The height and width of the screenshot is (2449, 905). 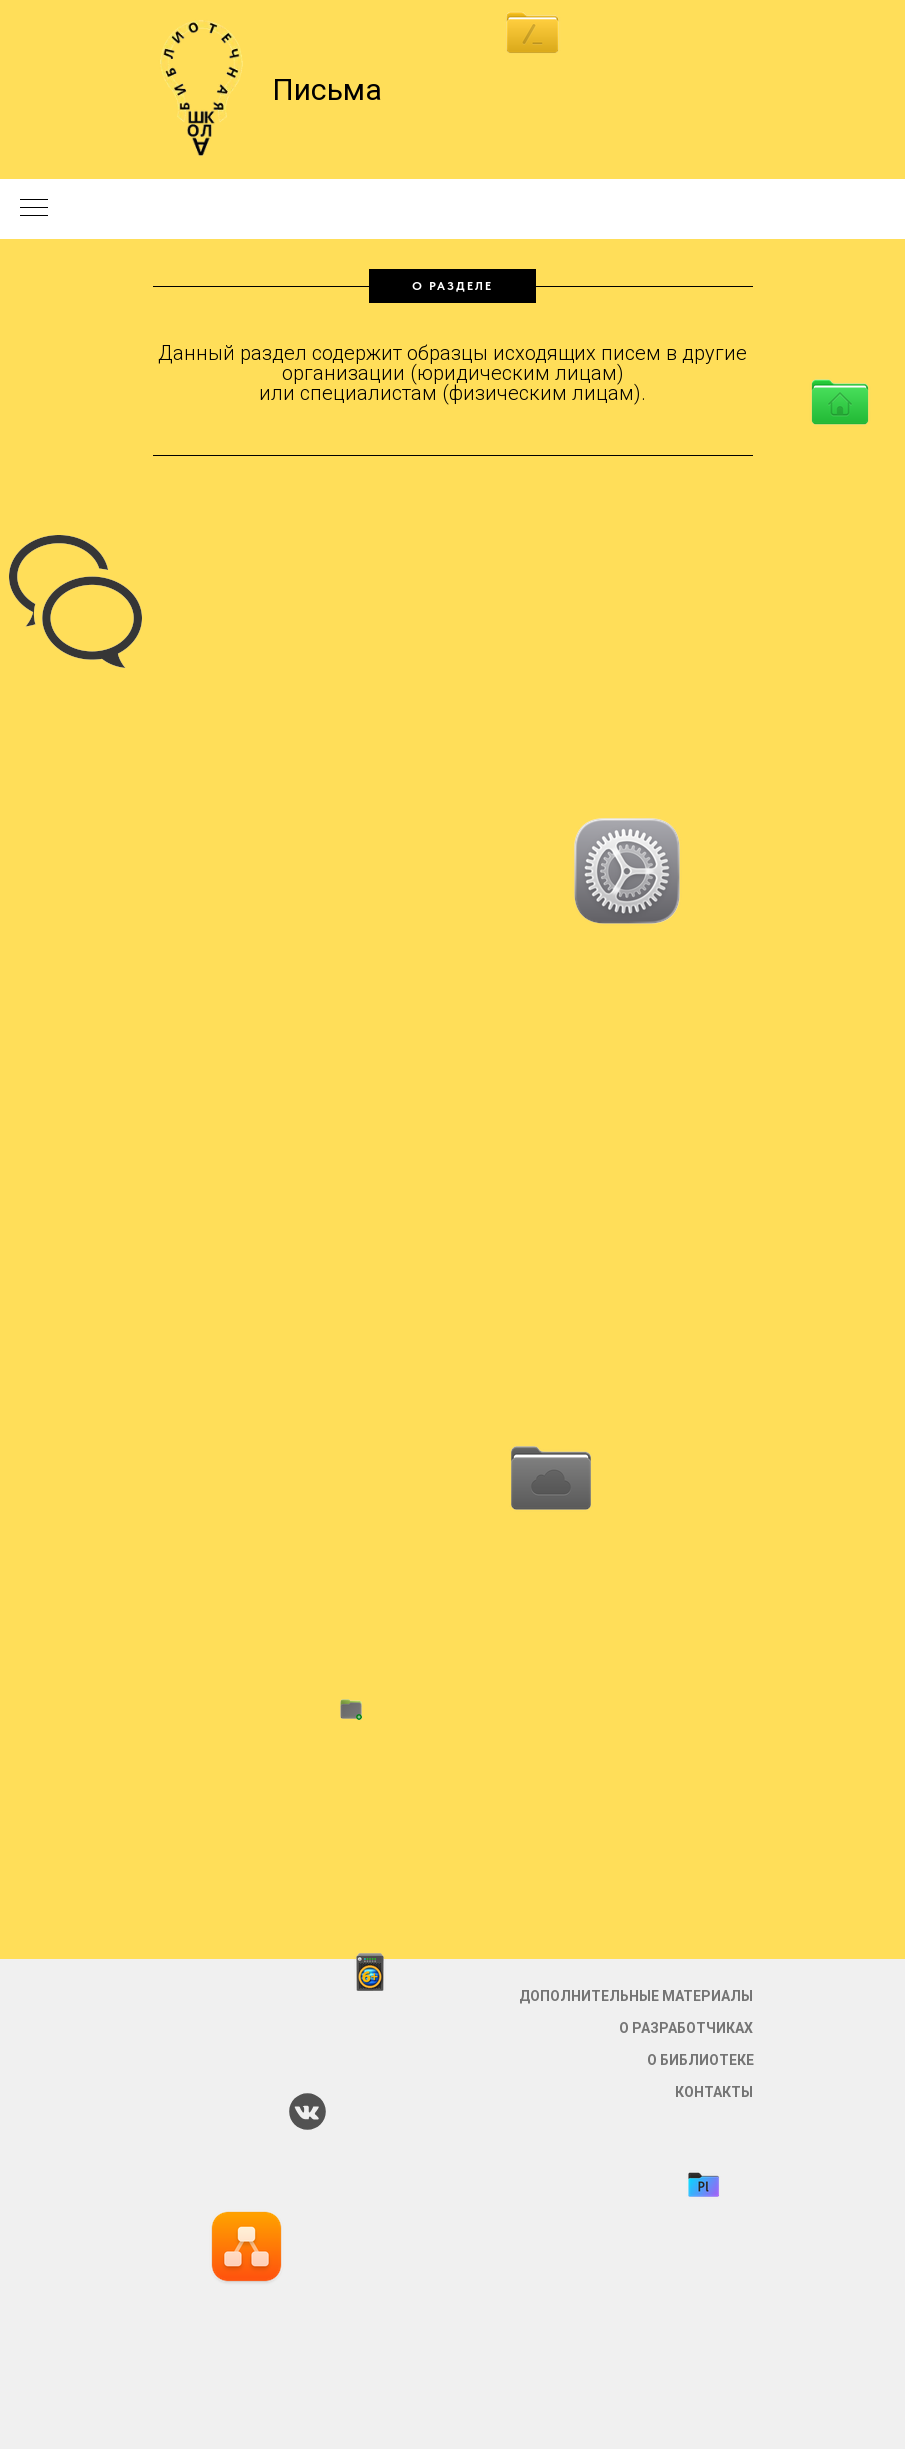 What do you see at coordinates (351, 1709) in the screenshot?
I see `create a new folder` at bounding box center [351, 1709].